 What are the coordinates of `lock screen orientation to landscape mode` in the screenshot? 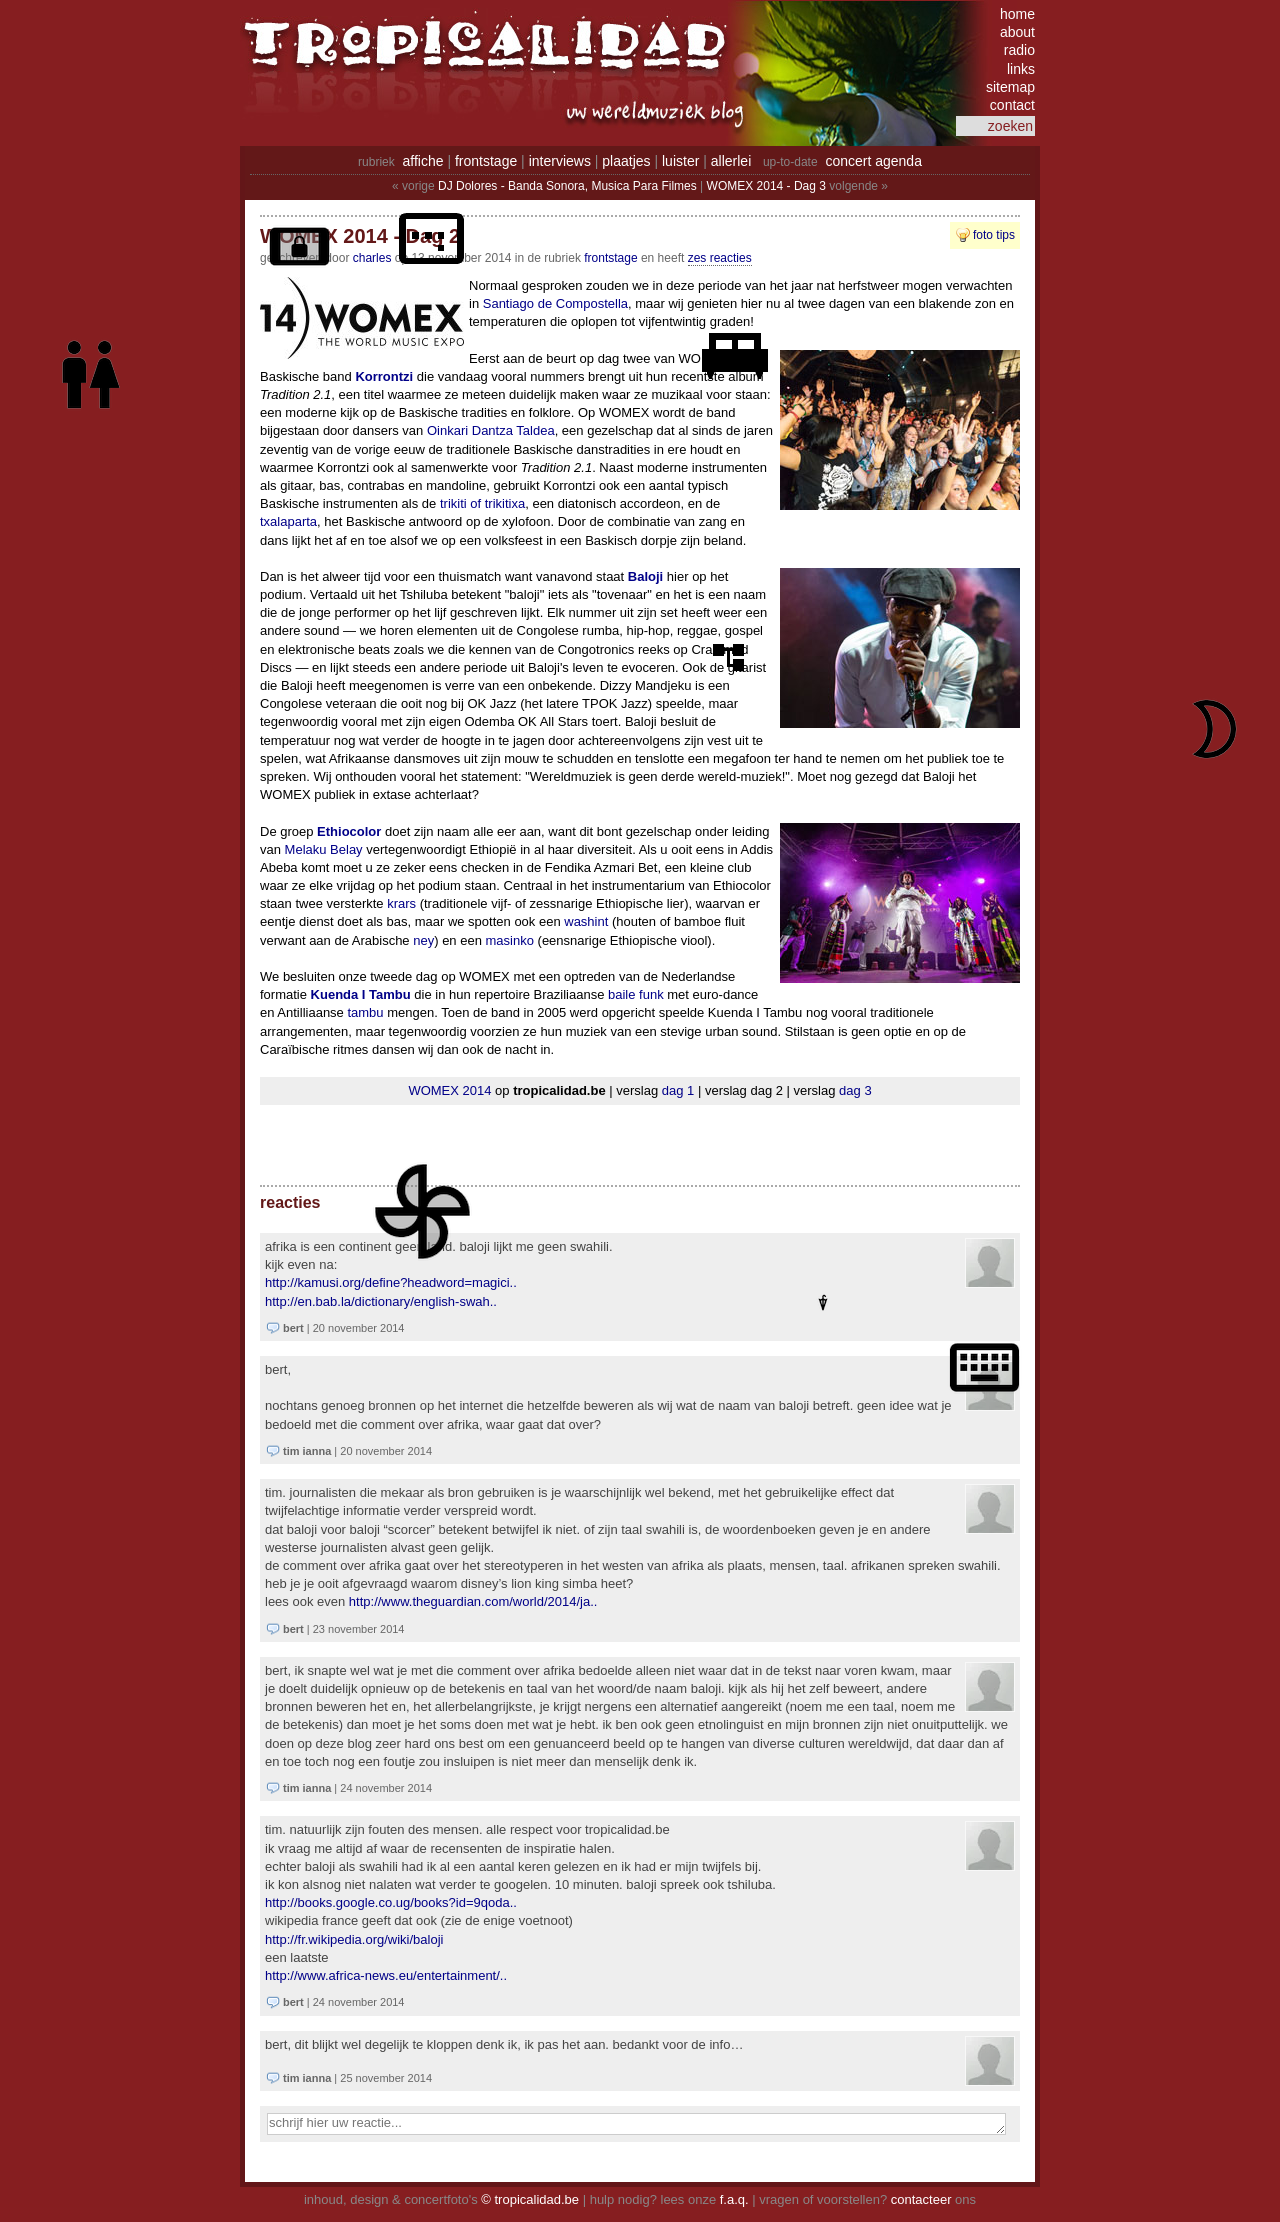 It's located at (299, 246).